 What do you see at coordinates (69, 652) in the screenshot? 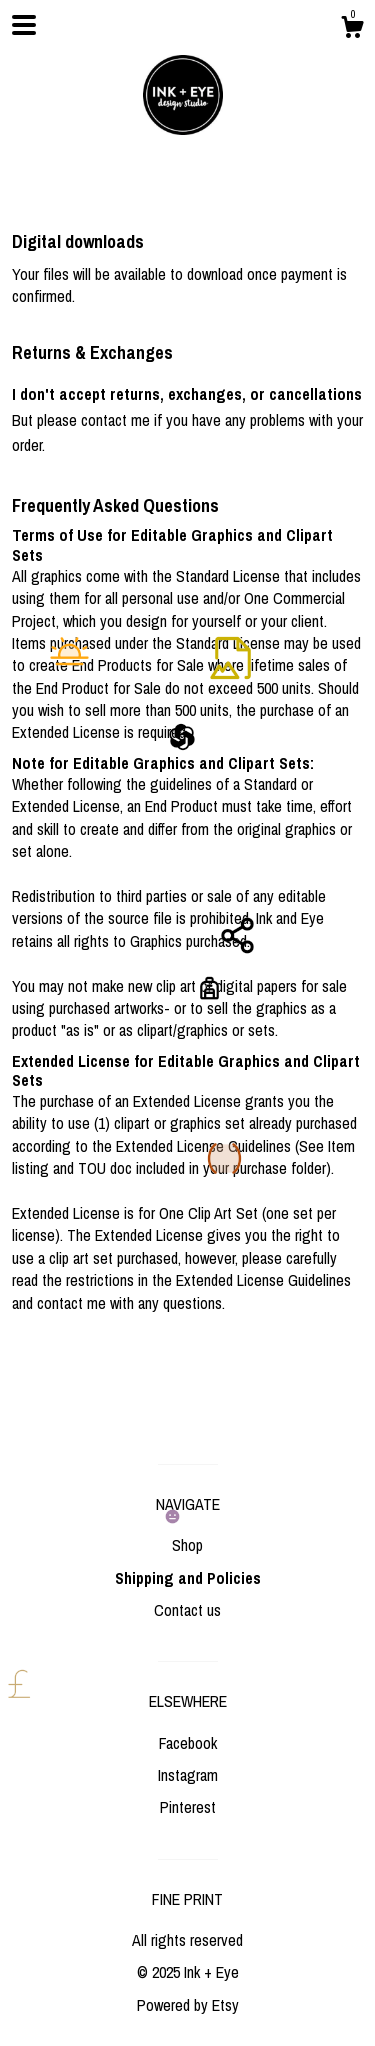
I see `toggle sunrise or sunset theme` at bounding box center [69, 652].